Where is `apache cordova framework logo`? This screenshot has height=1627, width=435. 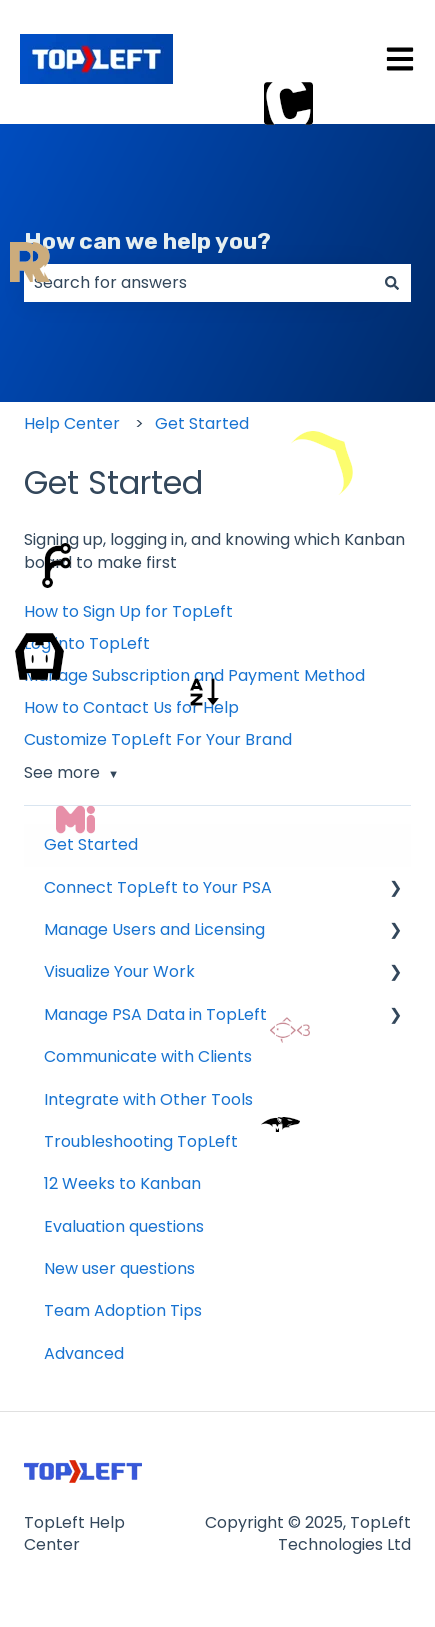
apache cordova framework logo is located at coordinates (39, 656).